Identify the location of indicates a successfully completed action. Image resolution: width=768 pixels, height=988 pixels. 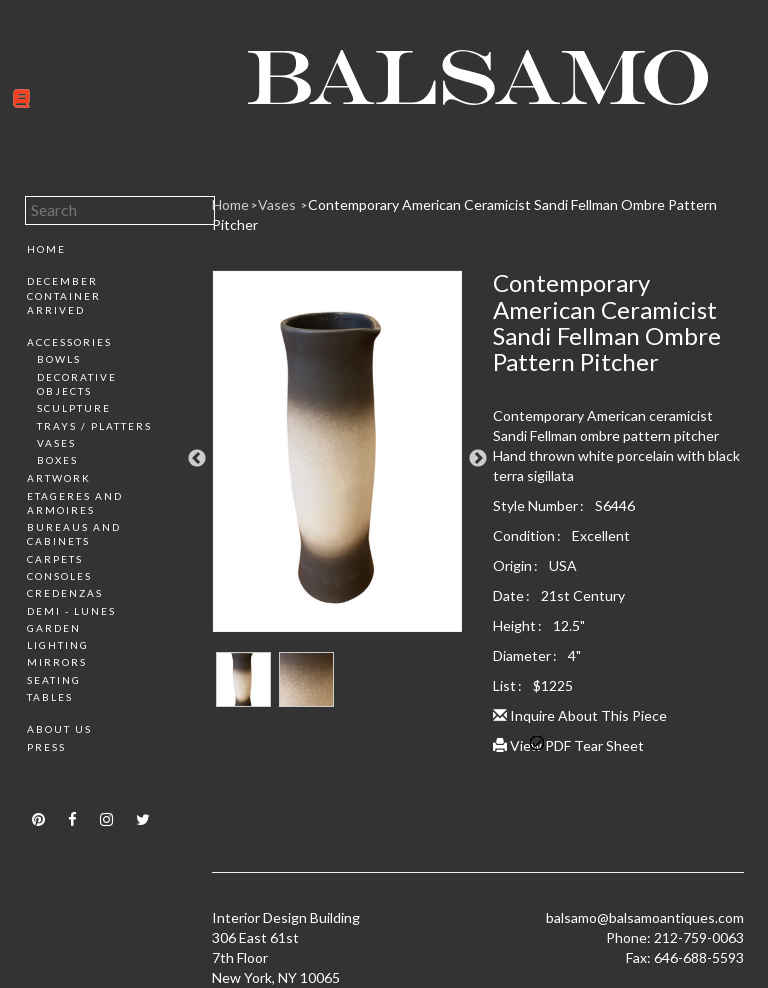
(537, 743).